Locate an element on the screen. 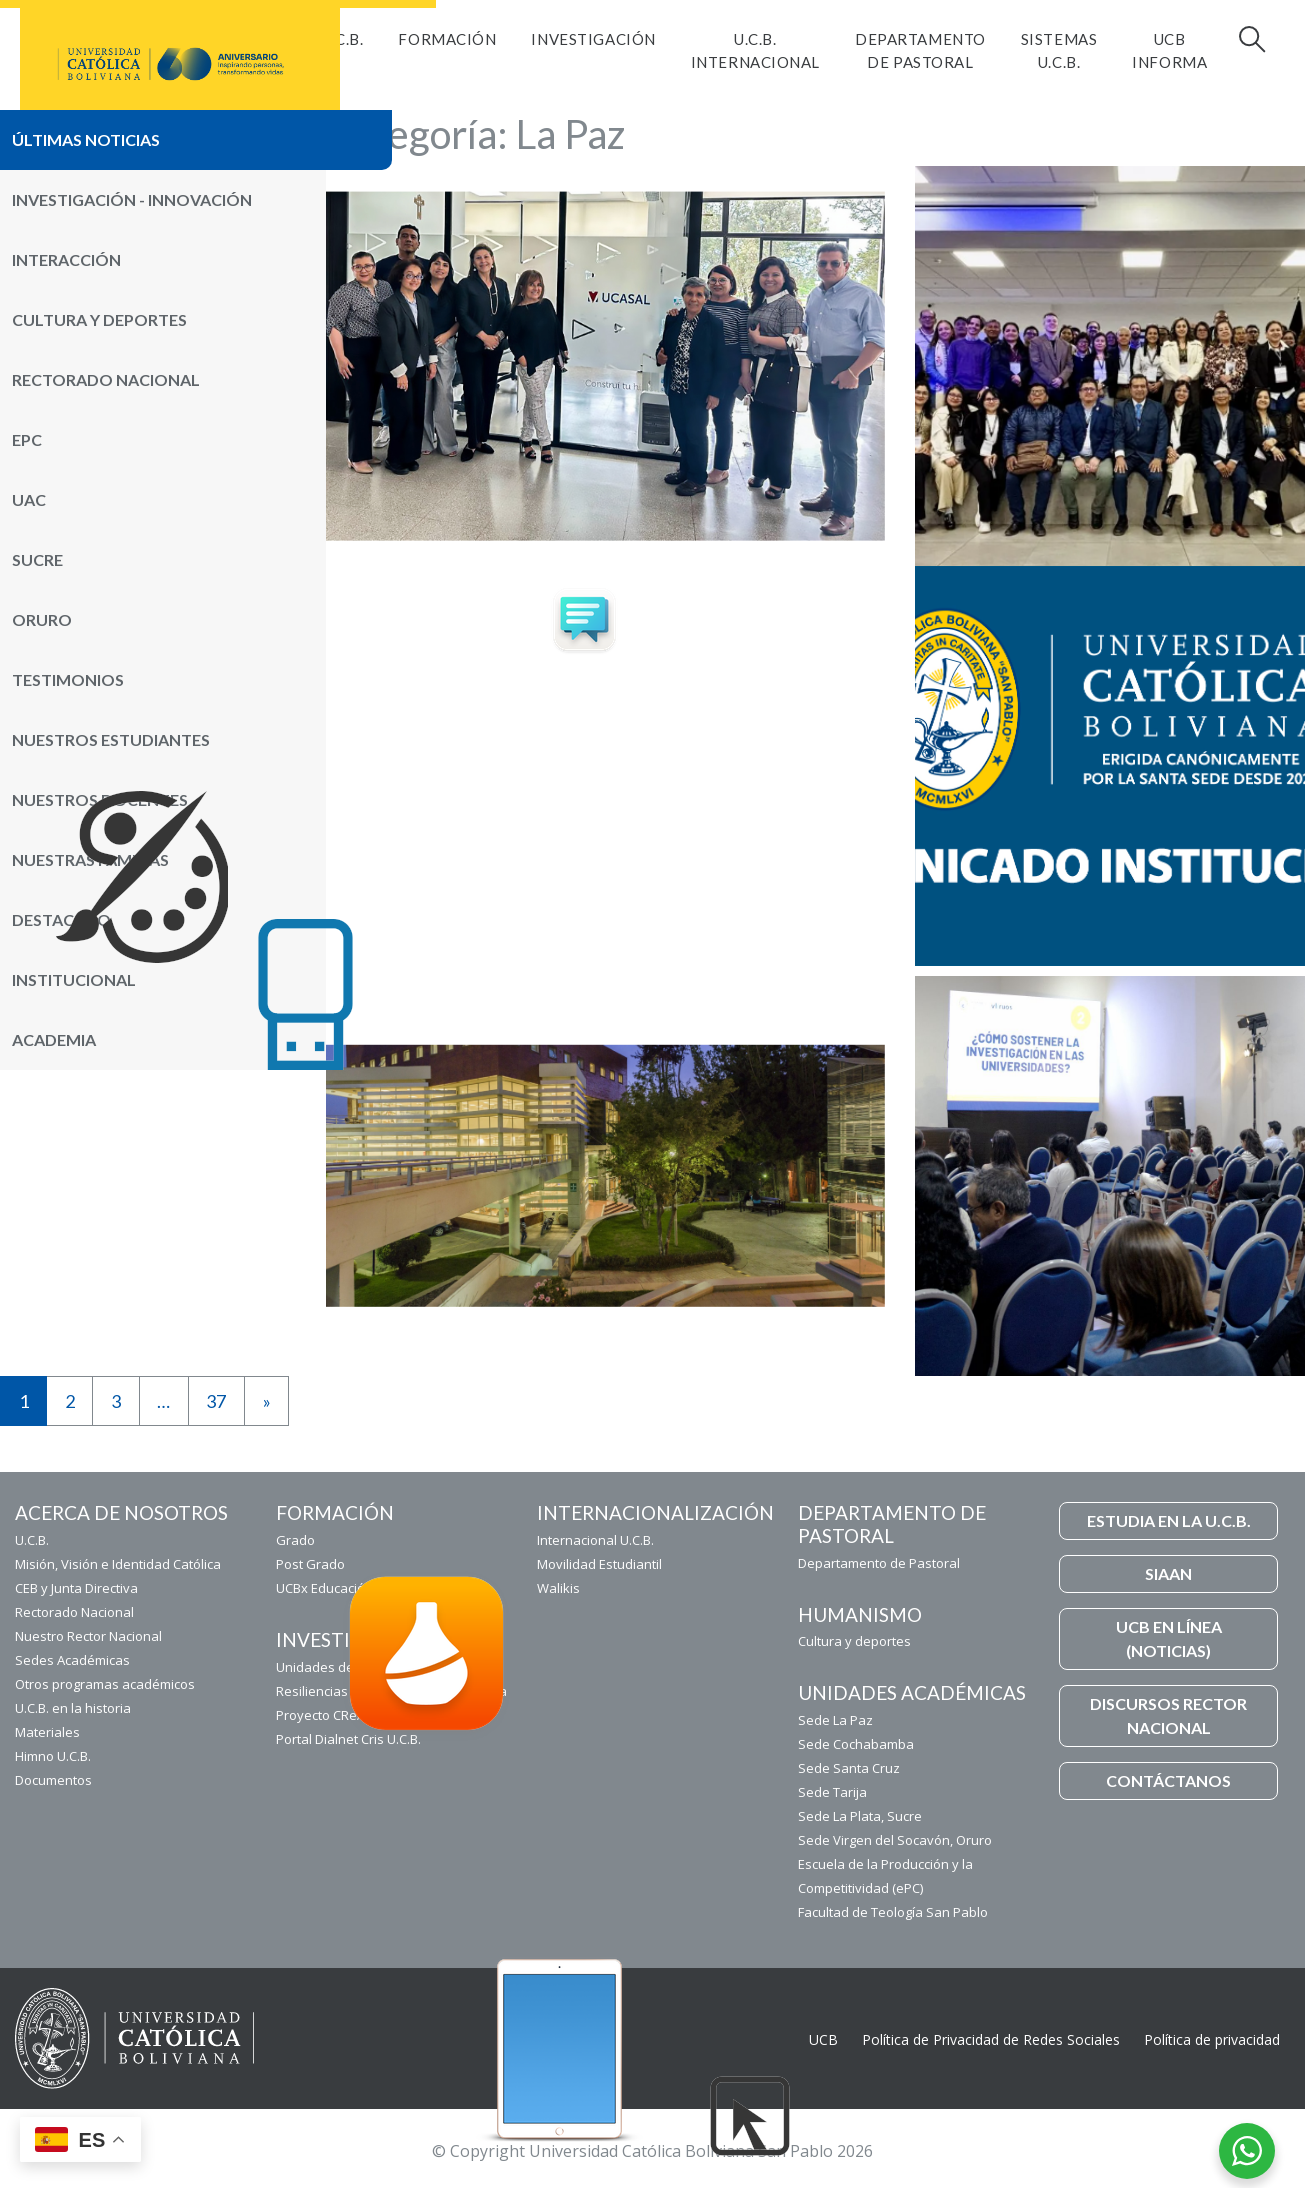  open graphics or drawing applications is located at coordinates (142, 877).